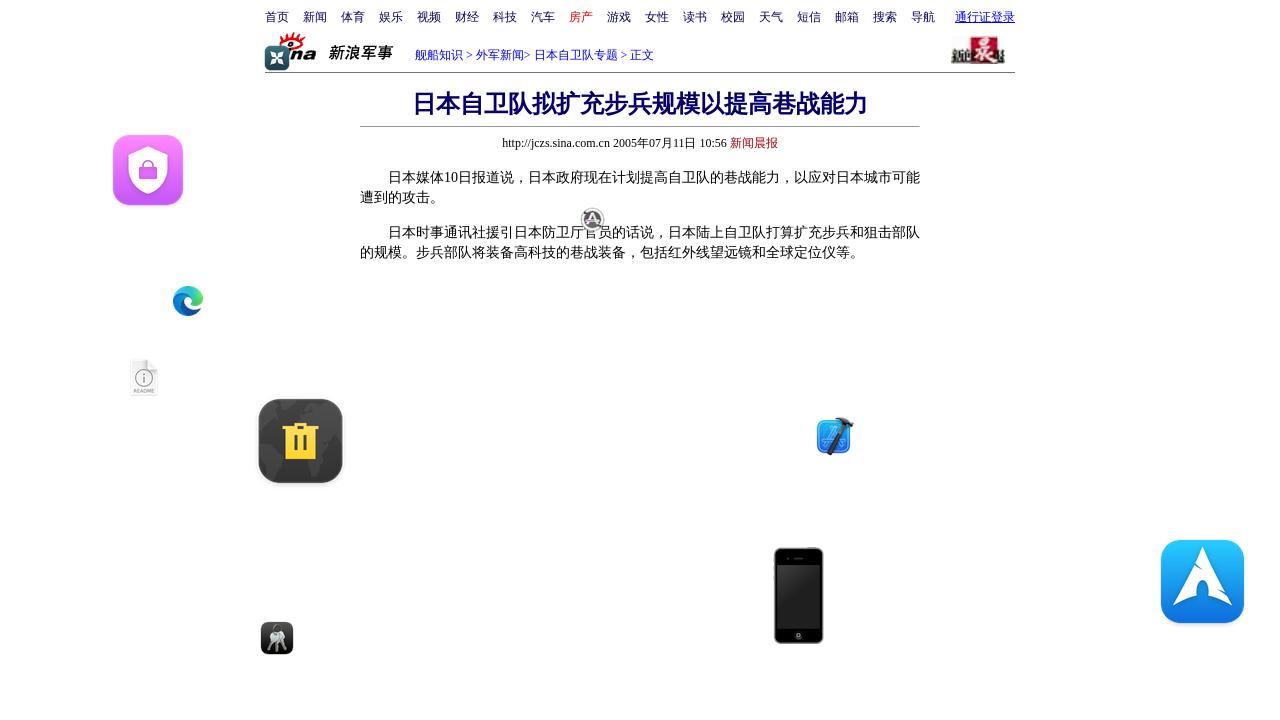 The height and width of the screenshot is (720, 1280). What do you see at coordinates (300, 442) in the screenshot?
I see `manage browser cache and temporary files` at bounding box center [300, 442].